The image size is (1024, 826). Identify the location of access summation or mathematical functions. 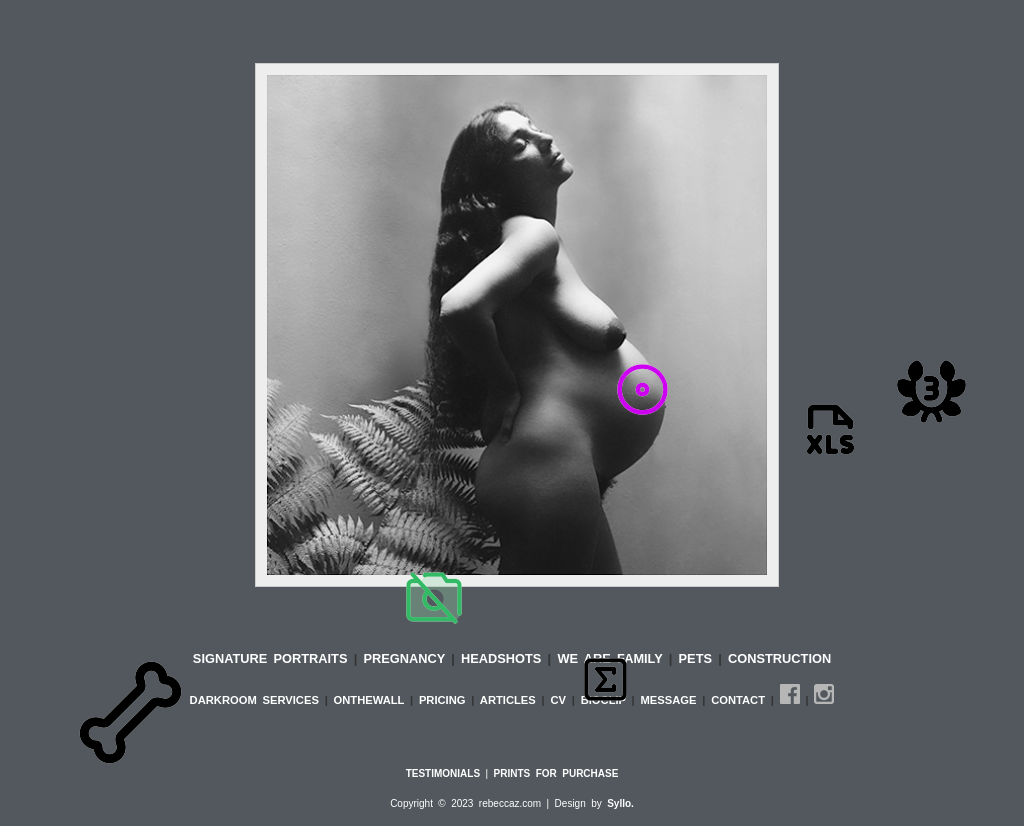
(605, 679).